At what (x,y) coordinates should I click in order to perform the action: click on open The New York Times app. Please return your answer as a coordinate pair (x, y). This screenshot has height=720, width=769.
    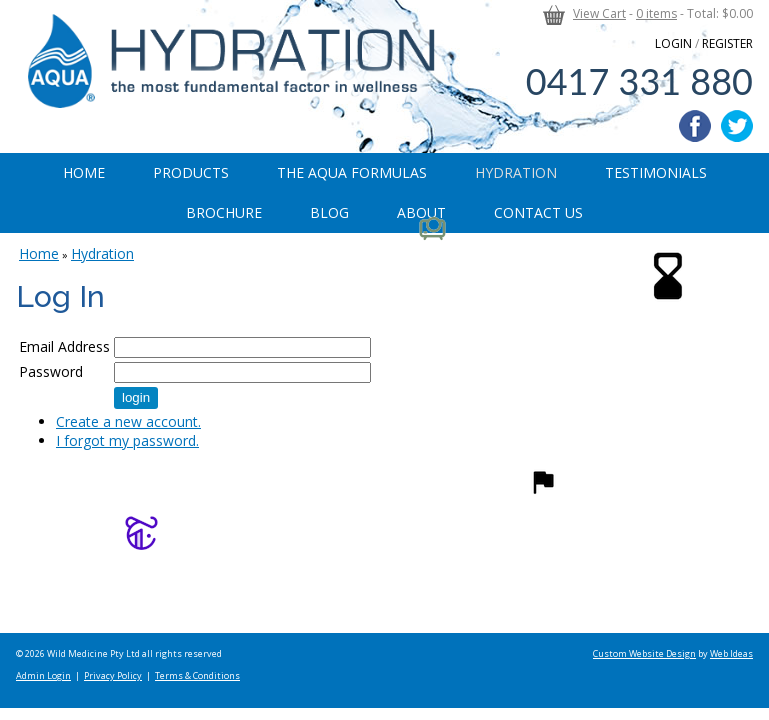
    Looking at the image, I should click on (141, 532).